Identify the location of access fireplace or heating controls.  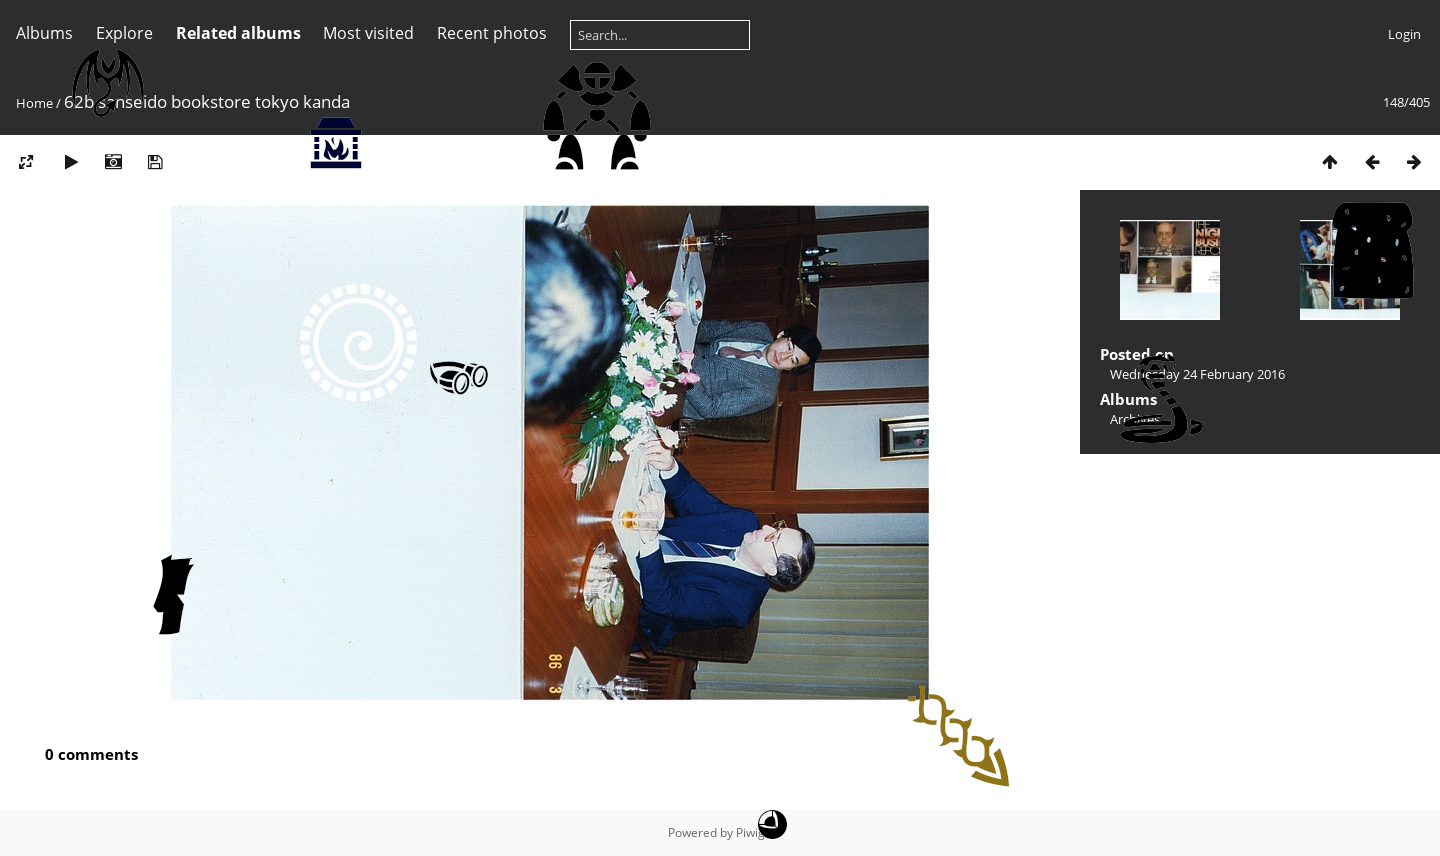
(336, 143).